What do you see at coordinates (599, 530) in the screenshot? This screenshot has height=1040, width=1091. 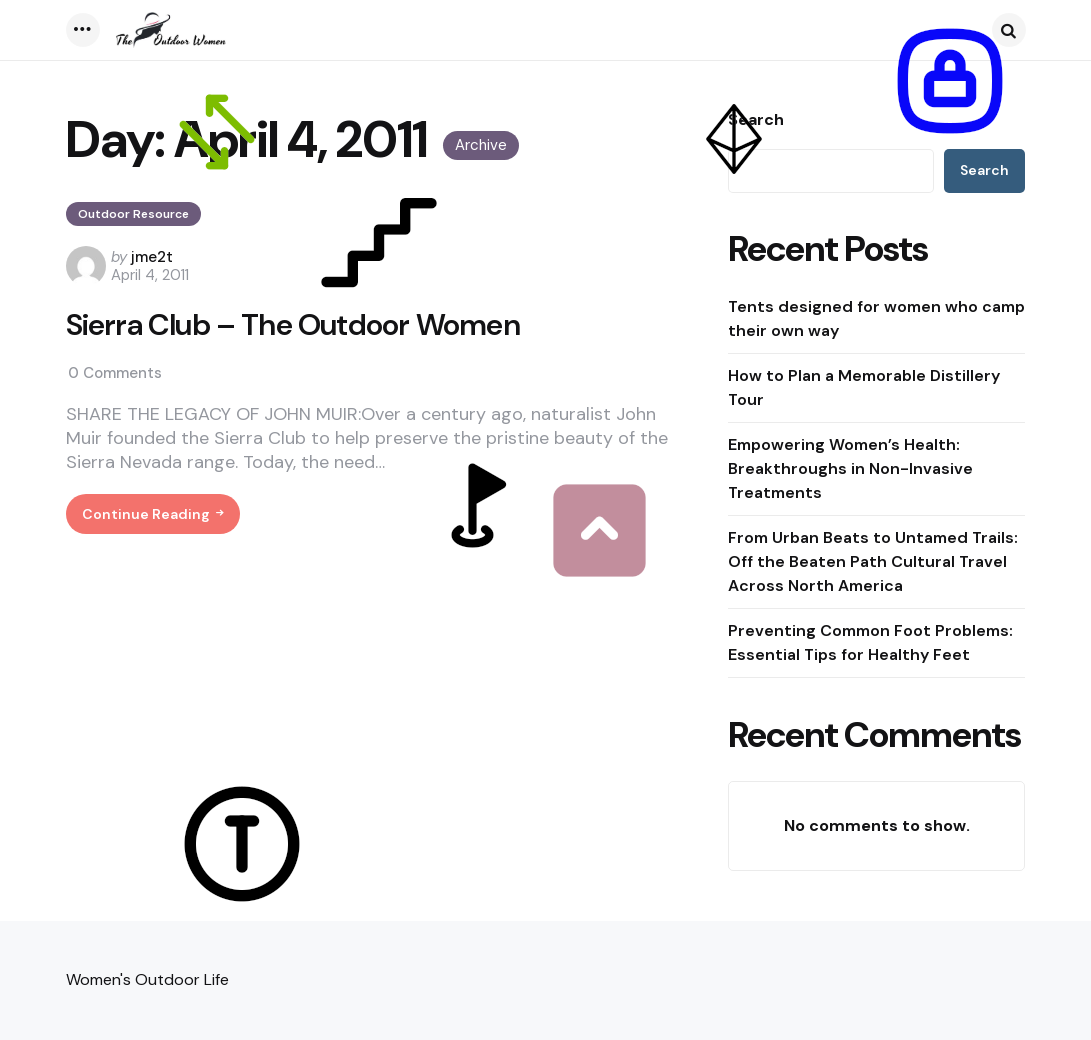 I see `collapse an expanded section` at bounding box center [599, 530].